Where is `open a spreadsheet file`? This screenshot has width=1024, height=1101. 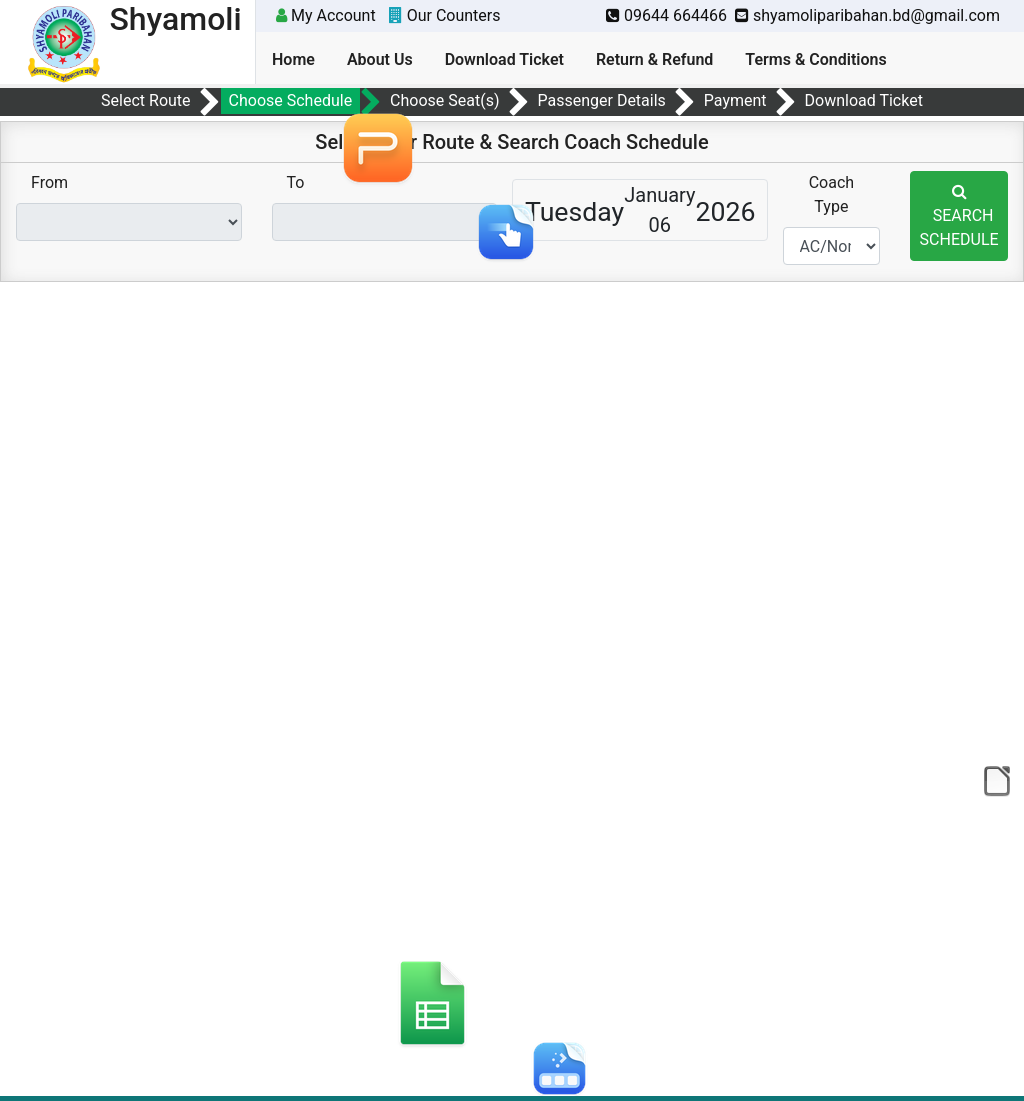
open a spreadsheet file is located at coordinates (432, 1004).